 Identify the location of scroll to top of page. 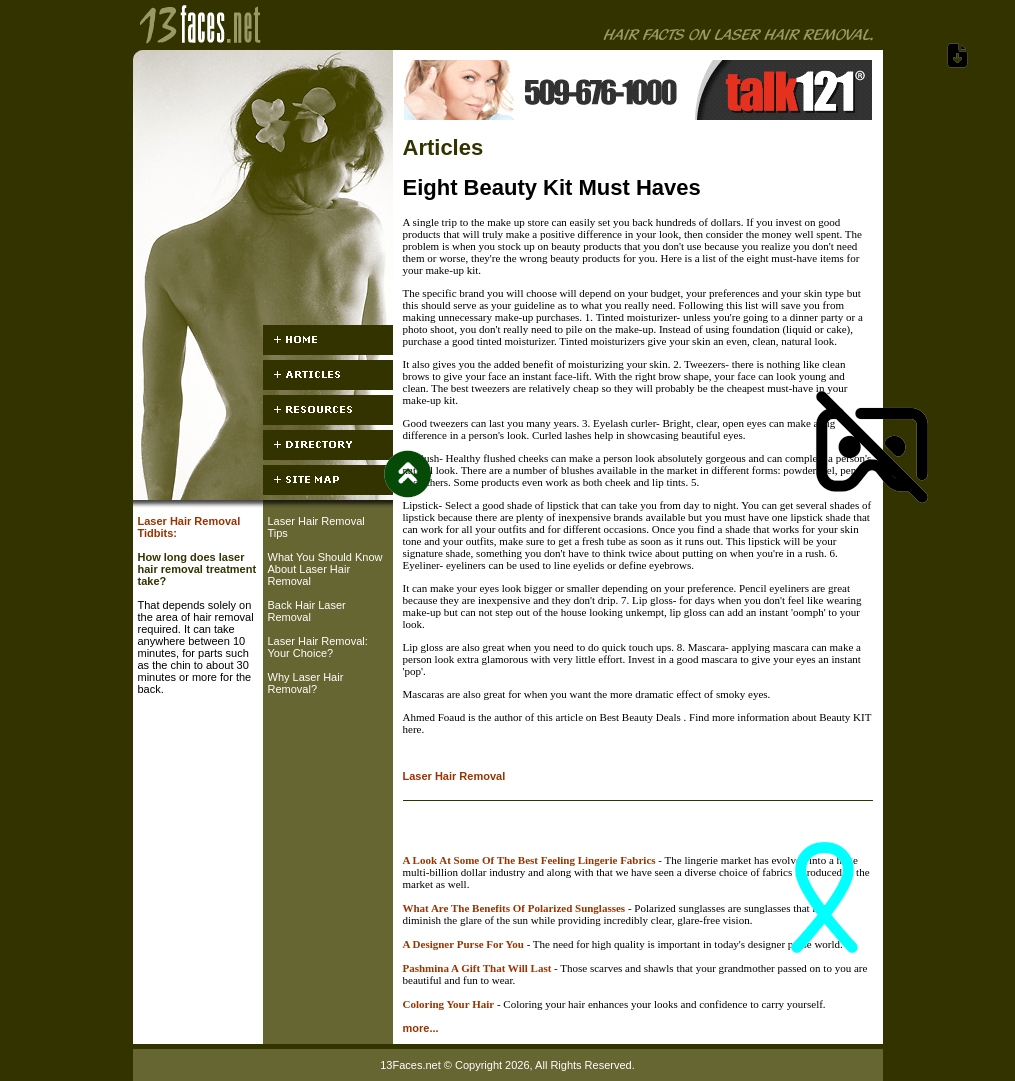
(408, 474).